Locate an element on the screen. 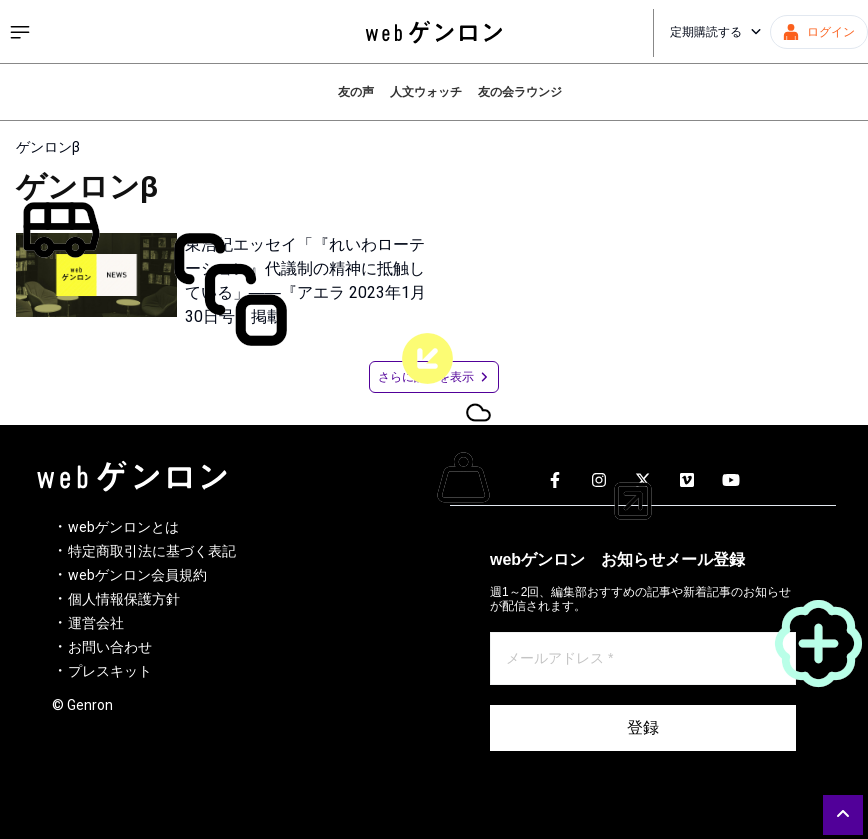 The height and width of the screenshot is (839, 868). add a new badge or achievement is located at coordinates (818, 643).